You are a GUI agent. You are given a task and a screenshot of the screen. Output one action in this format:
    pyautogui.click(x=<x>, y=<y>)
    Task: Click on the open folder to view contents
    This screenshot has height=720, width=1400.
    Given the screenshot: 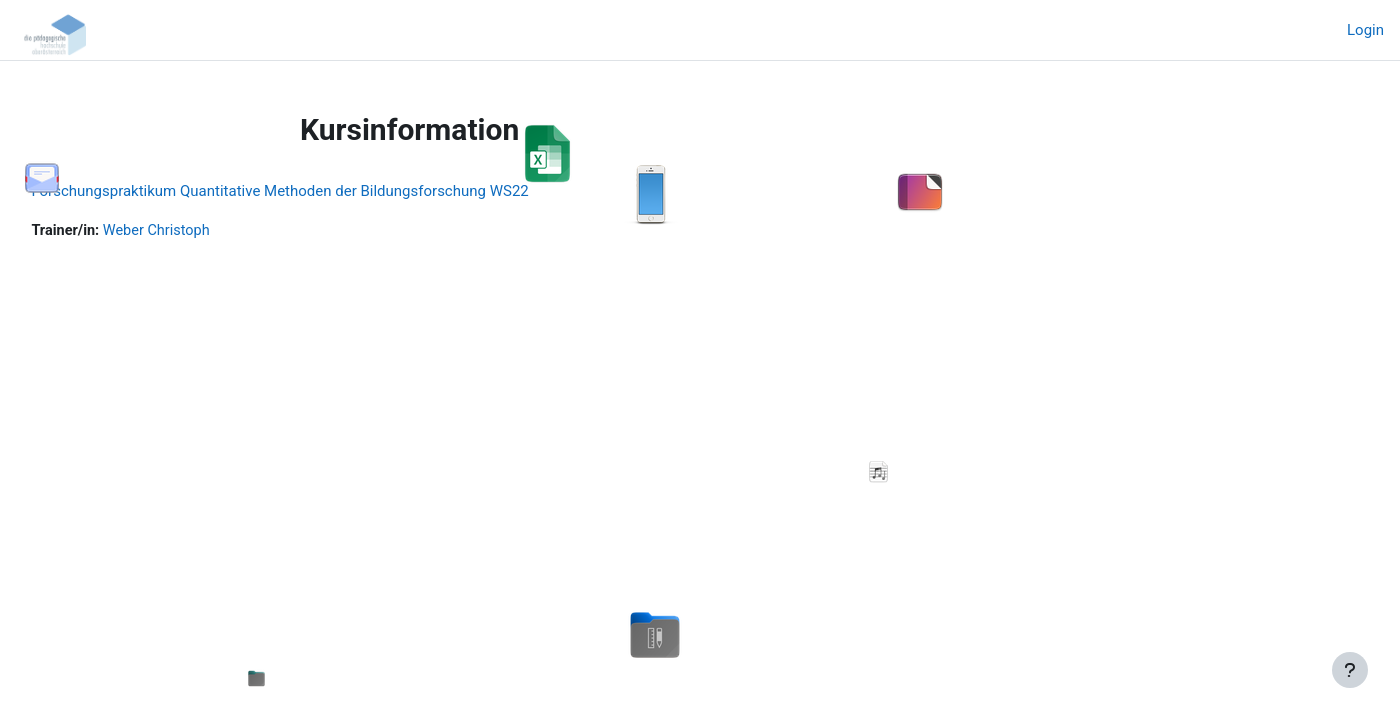 What is the action you would take?
    pyautogui.click(x=256, y=678)
    